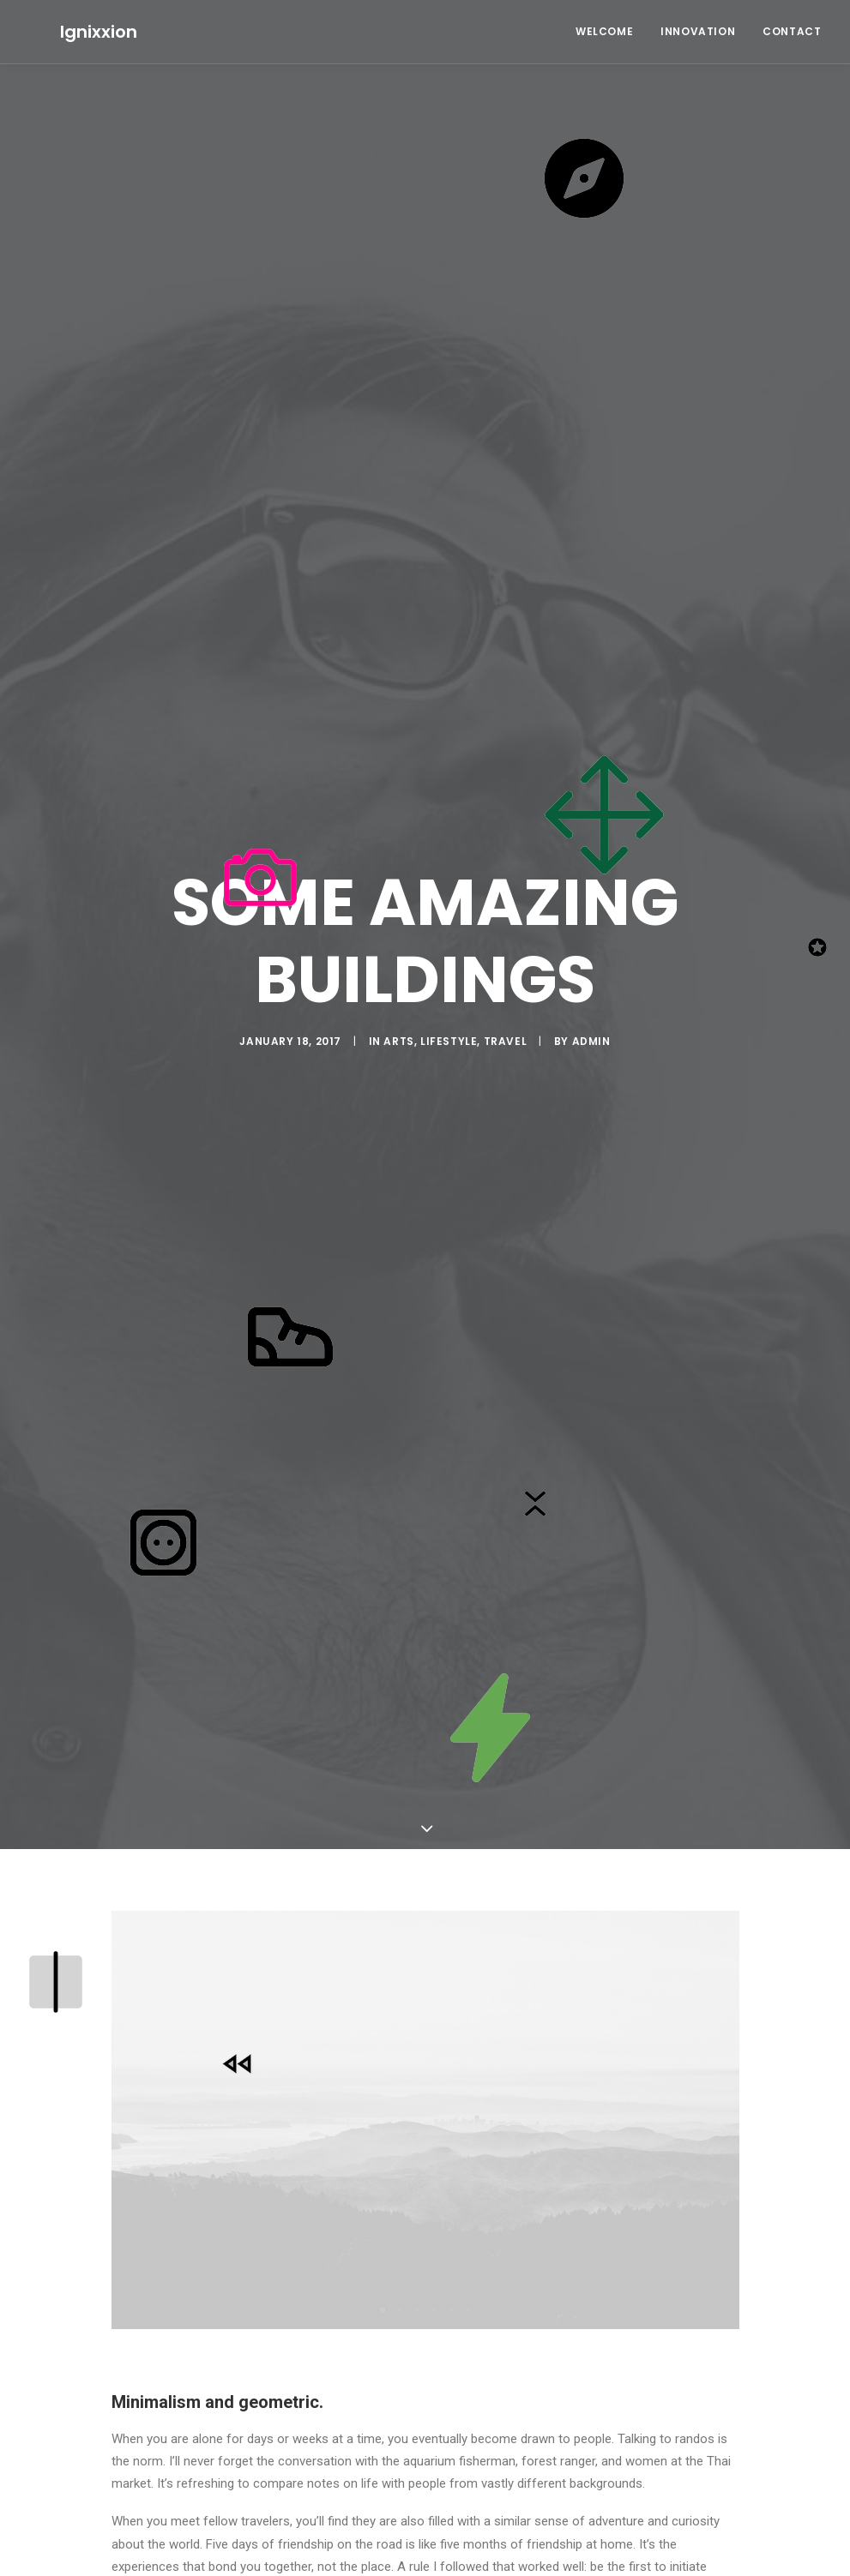  What do you see at coordinates (290, 1336) in the screenshot?
I see `browse footwear or shoe products` at bounding box center [290, 1336].